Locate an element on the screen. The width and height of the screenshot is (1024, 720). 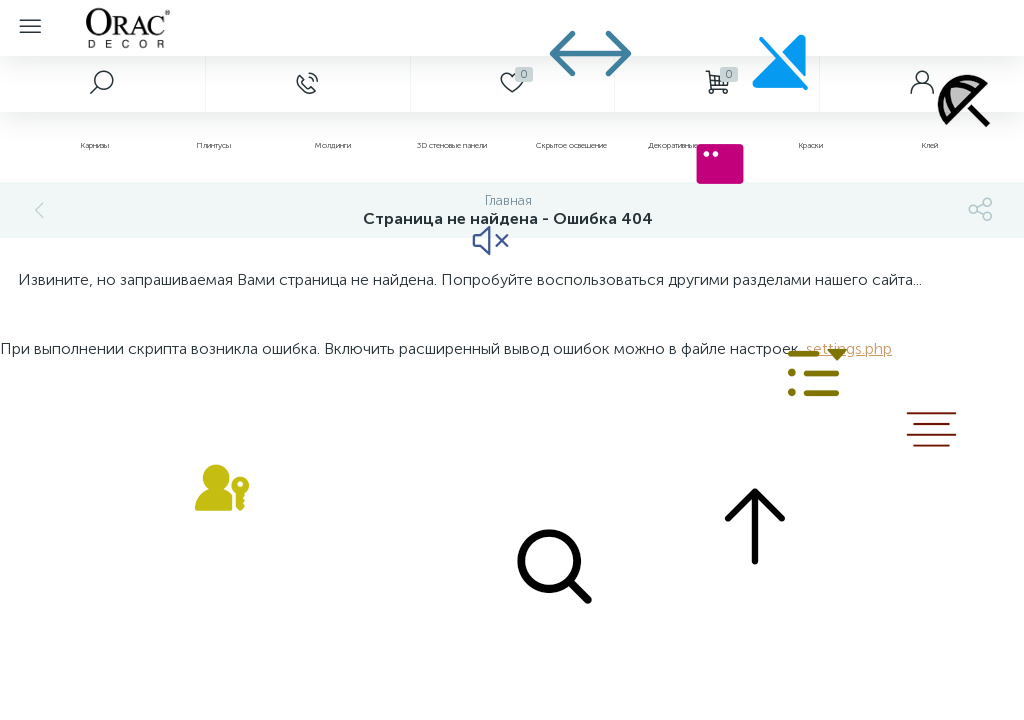
sign in with passkey authentication is located at coordinates (221, 489).